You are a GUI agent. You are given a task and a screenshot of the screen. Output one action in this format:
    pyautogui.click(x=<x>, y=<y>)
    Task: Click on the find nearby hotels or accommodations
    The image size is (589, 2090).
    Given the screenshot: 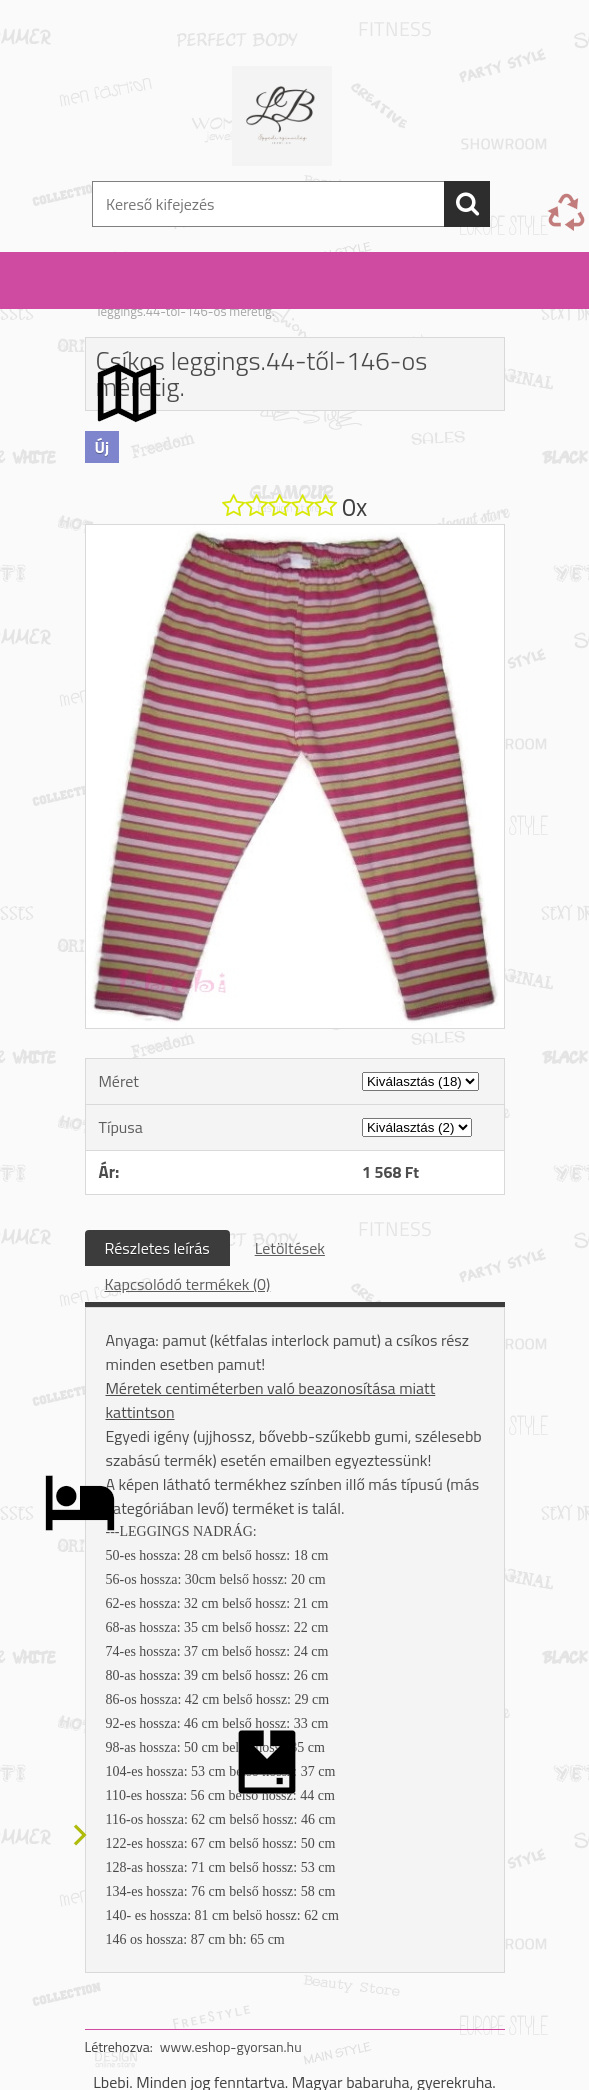 What is the action you would take?
    pyautogui.click(x=80, y=1503)
    